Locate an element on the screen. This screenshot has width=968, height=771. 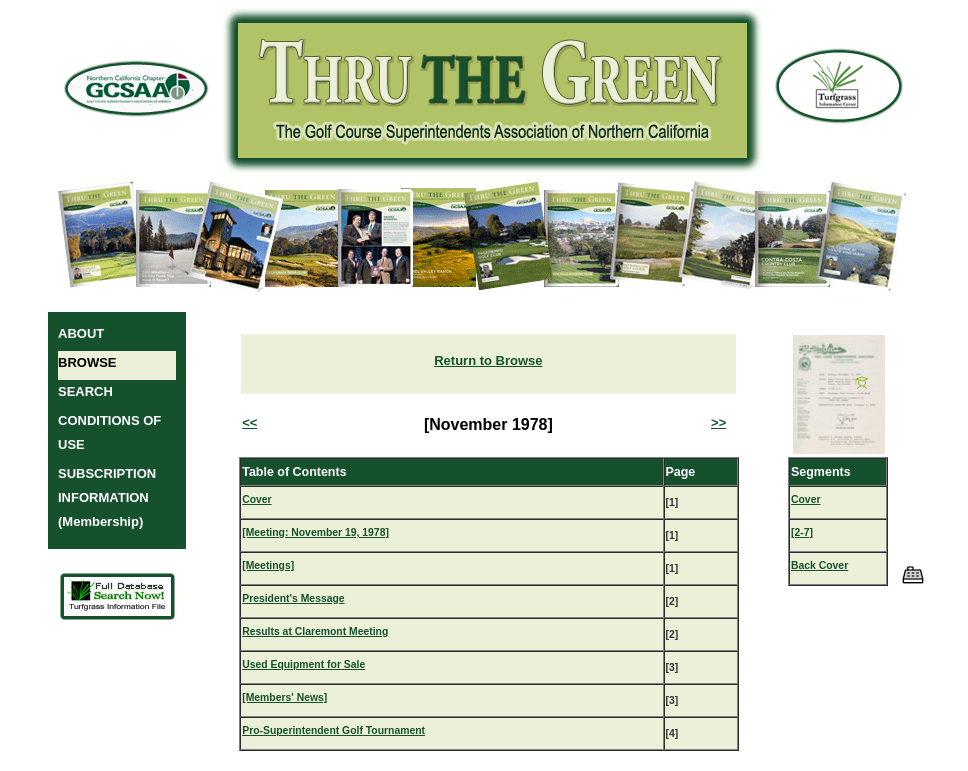
access point of sale or checkout is located at coordinates (913, 576).